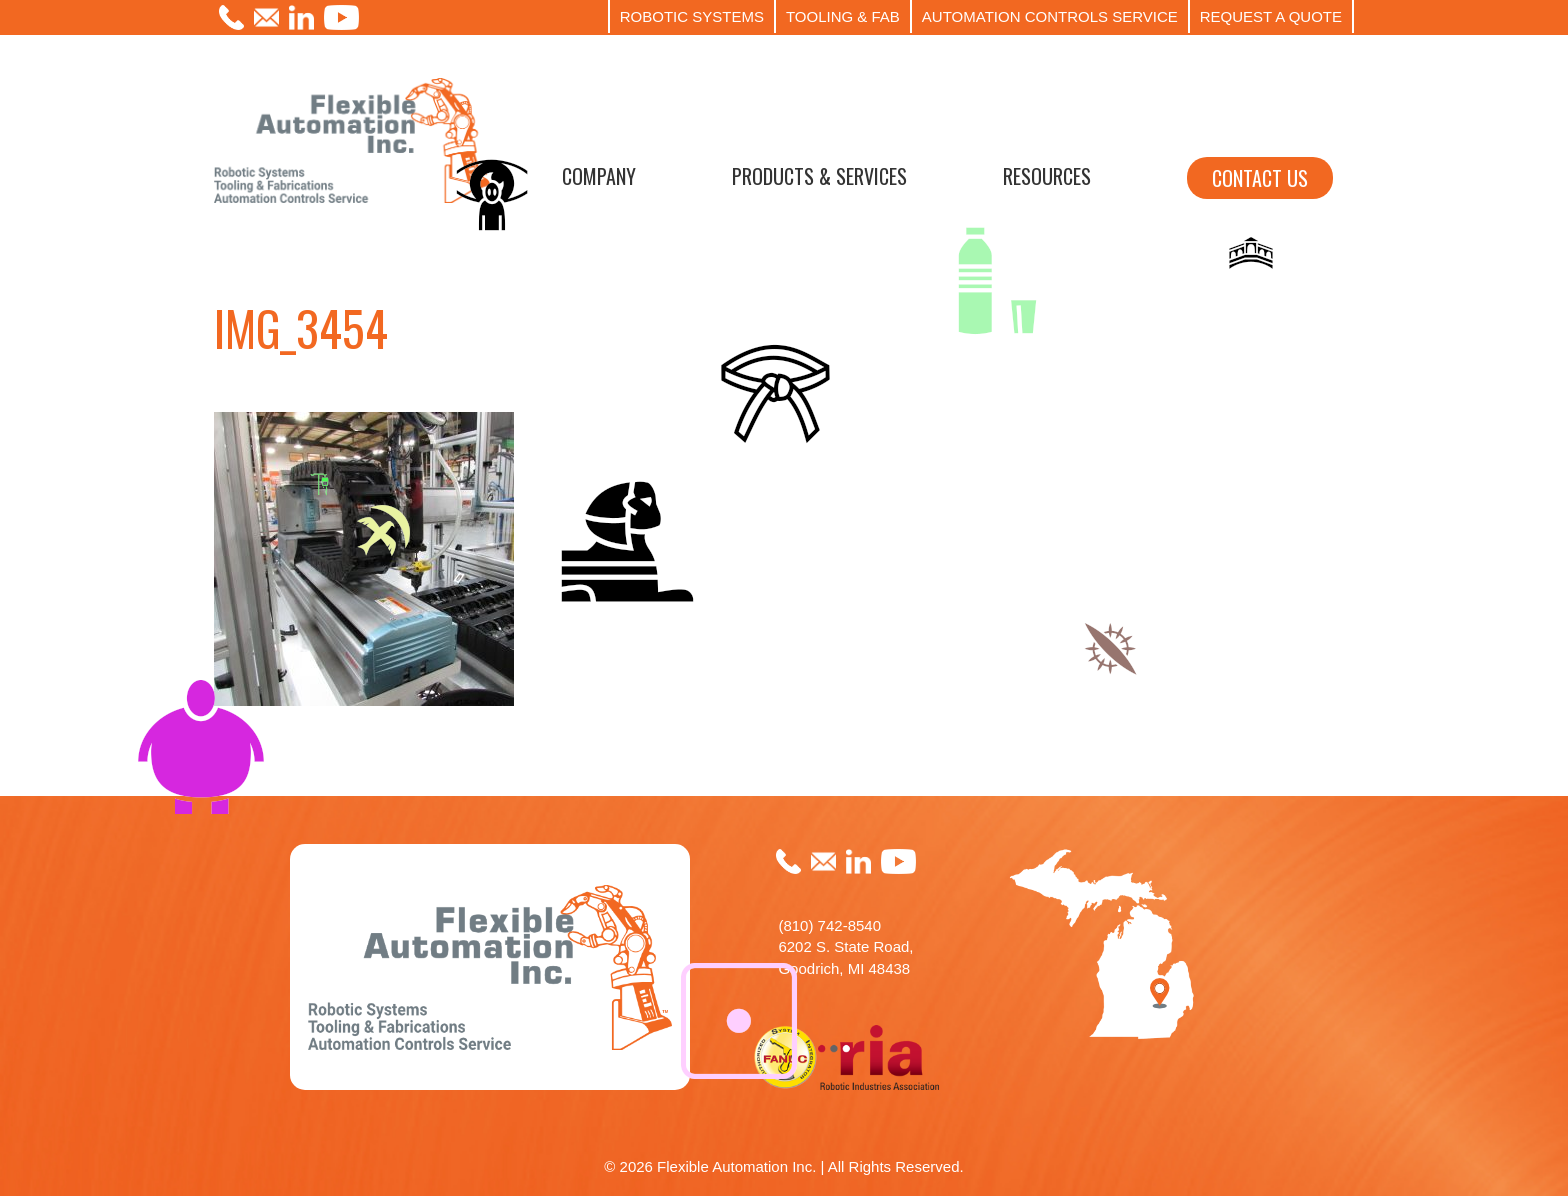  Describe the element at coordinates (997, 279) in the screenshot. I see `track your daily water intake` at that location.